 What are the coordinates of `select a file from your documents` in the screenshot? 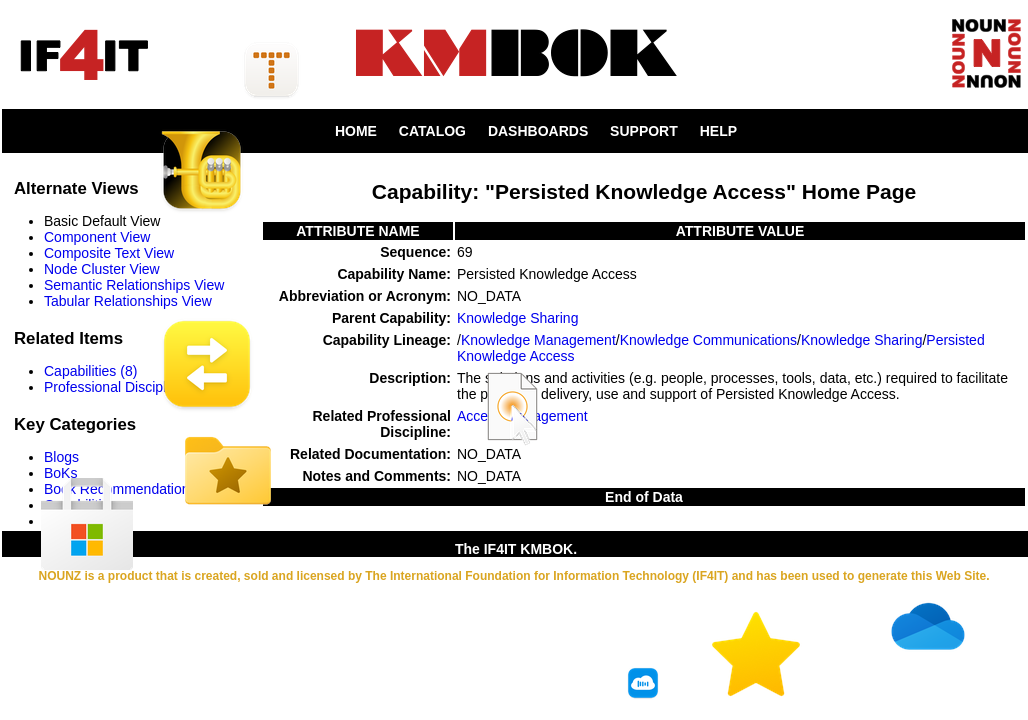 It's located at (512, 406).